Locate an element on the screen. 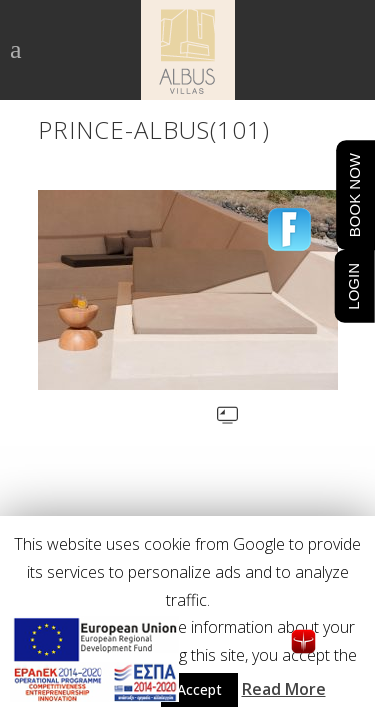  change desktop wallpaper settings is located at coordinates (227, 414).